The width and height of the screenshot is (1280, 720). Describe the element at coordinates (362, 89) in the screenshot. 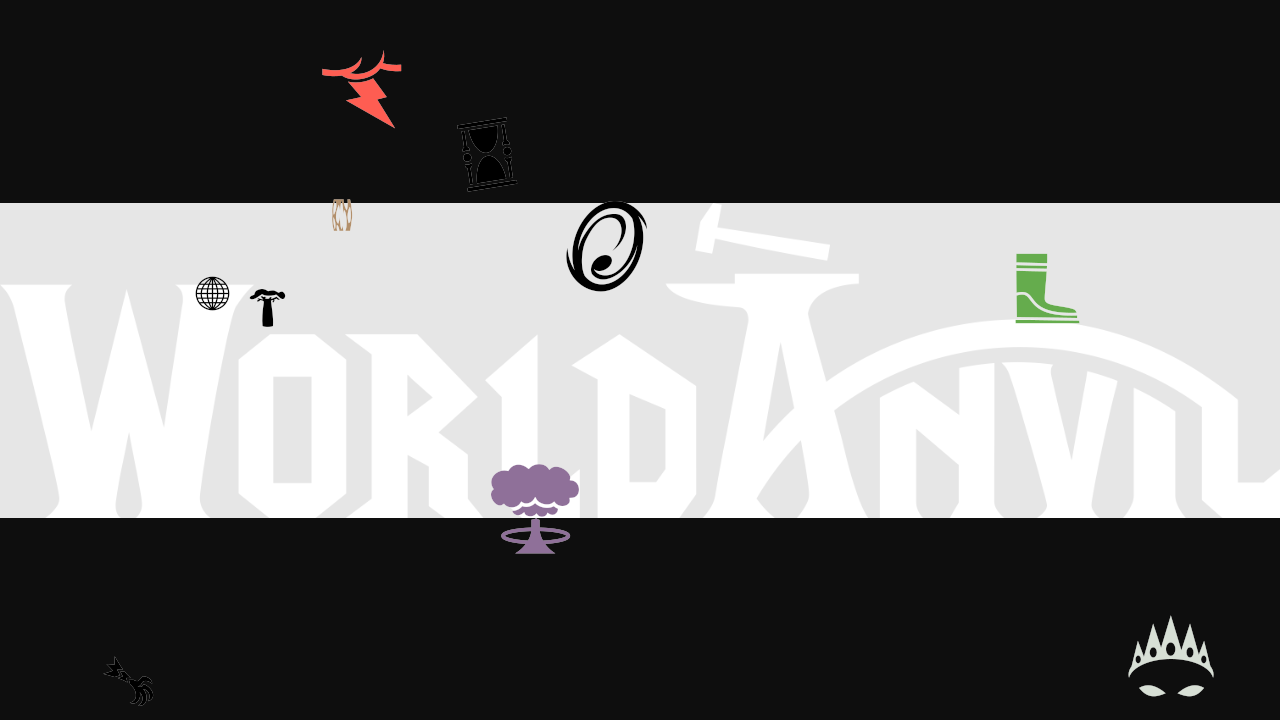

I see `indicates thunderstorm or severe weather alert` at that location.